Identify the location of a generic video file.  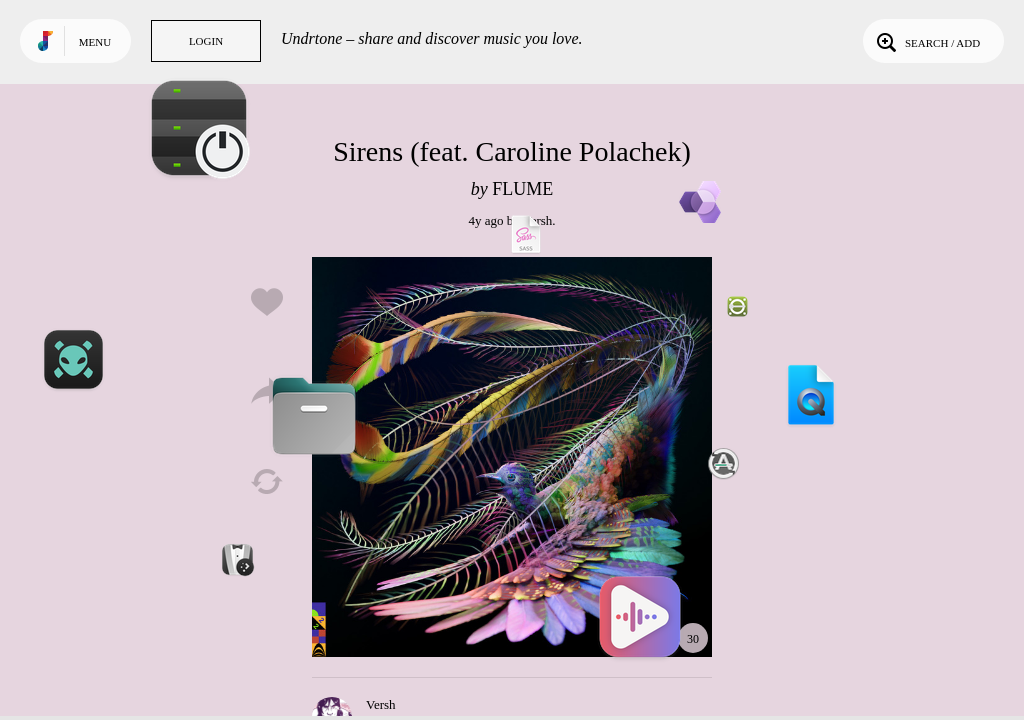
(811, 396).